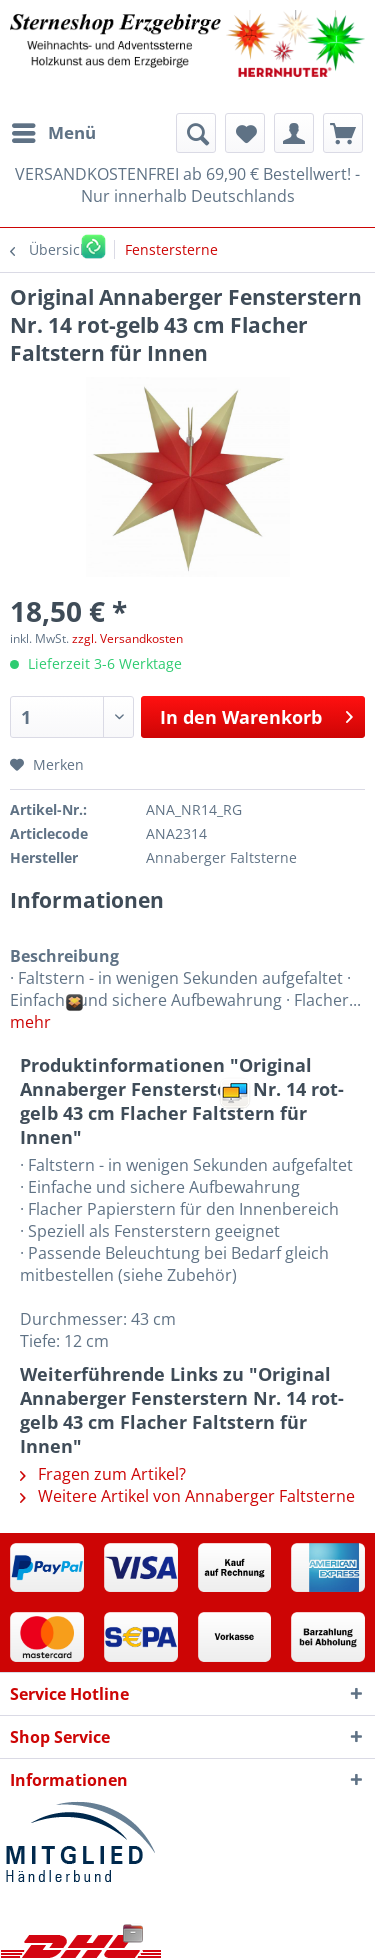 Image resolution: width=375 pixels, height=1959 pixels. Describe the element at coordinates (235, 1093) in the screenshot. I see `open putty ssh terminal application` at that location.